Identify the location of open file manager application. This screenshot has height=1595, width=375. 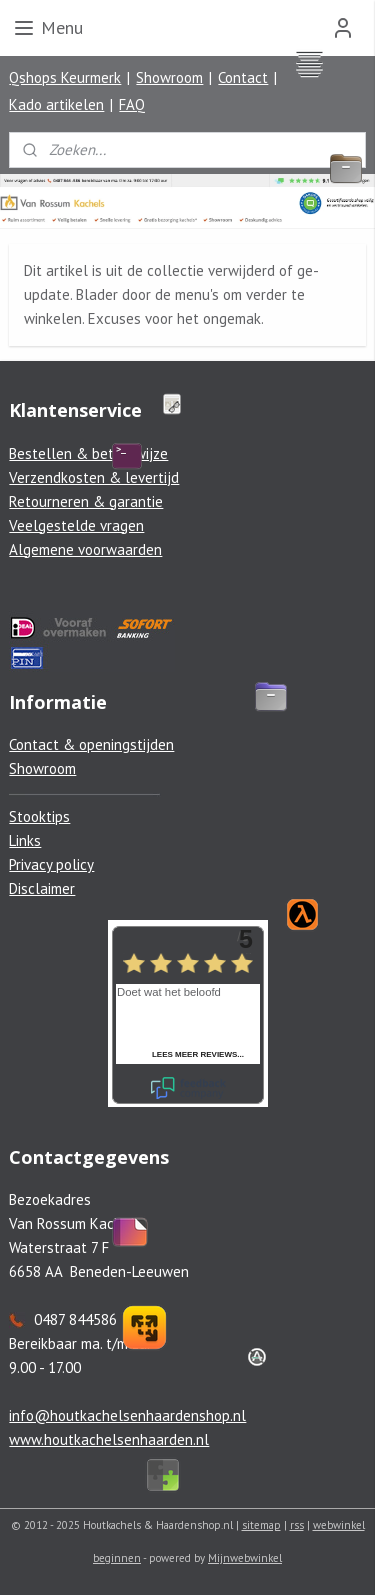
(271, 696).